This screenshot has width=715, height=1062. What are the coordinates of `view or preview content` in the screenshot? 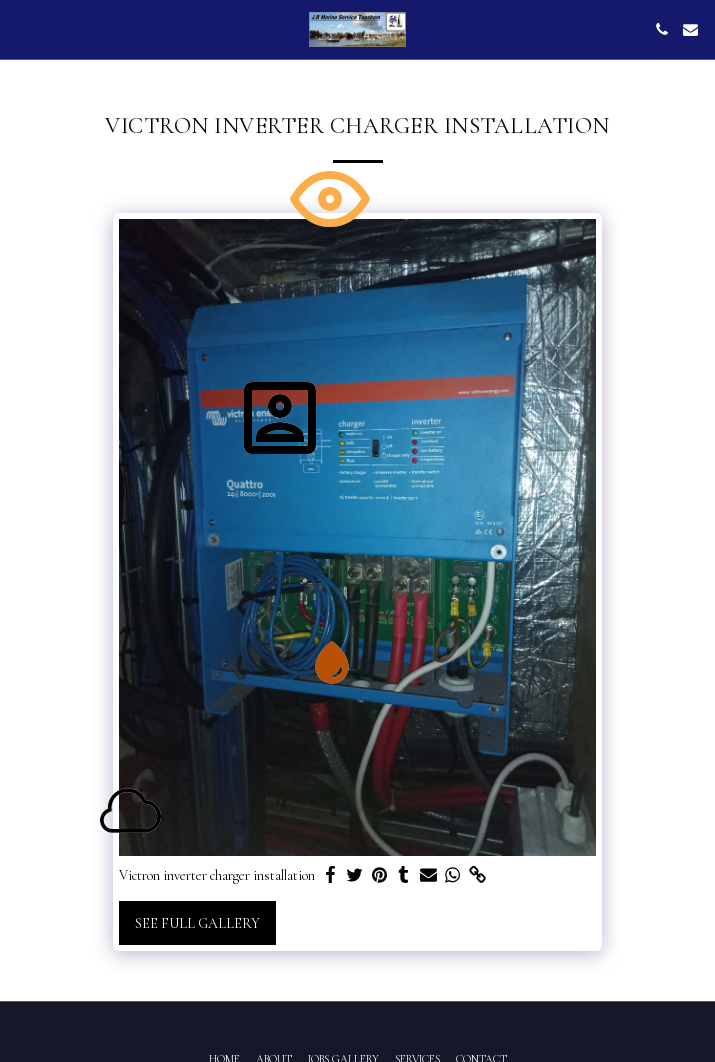 It's located at (330, 199).